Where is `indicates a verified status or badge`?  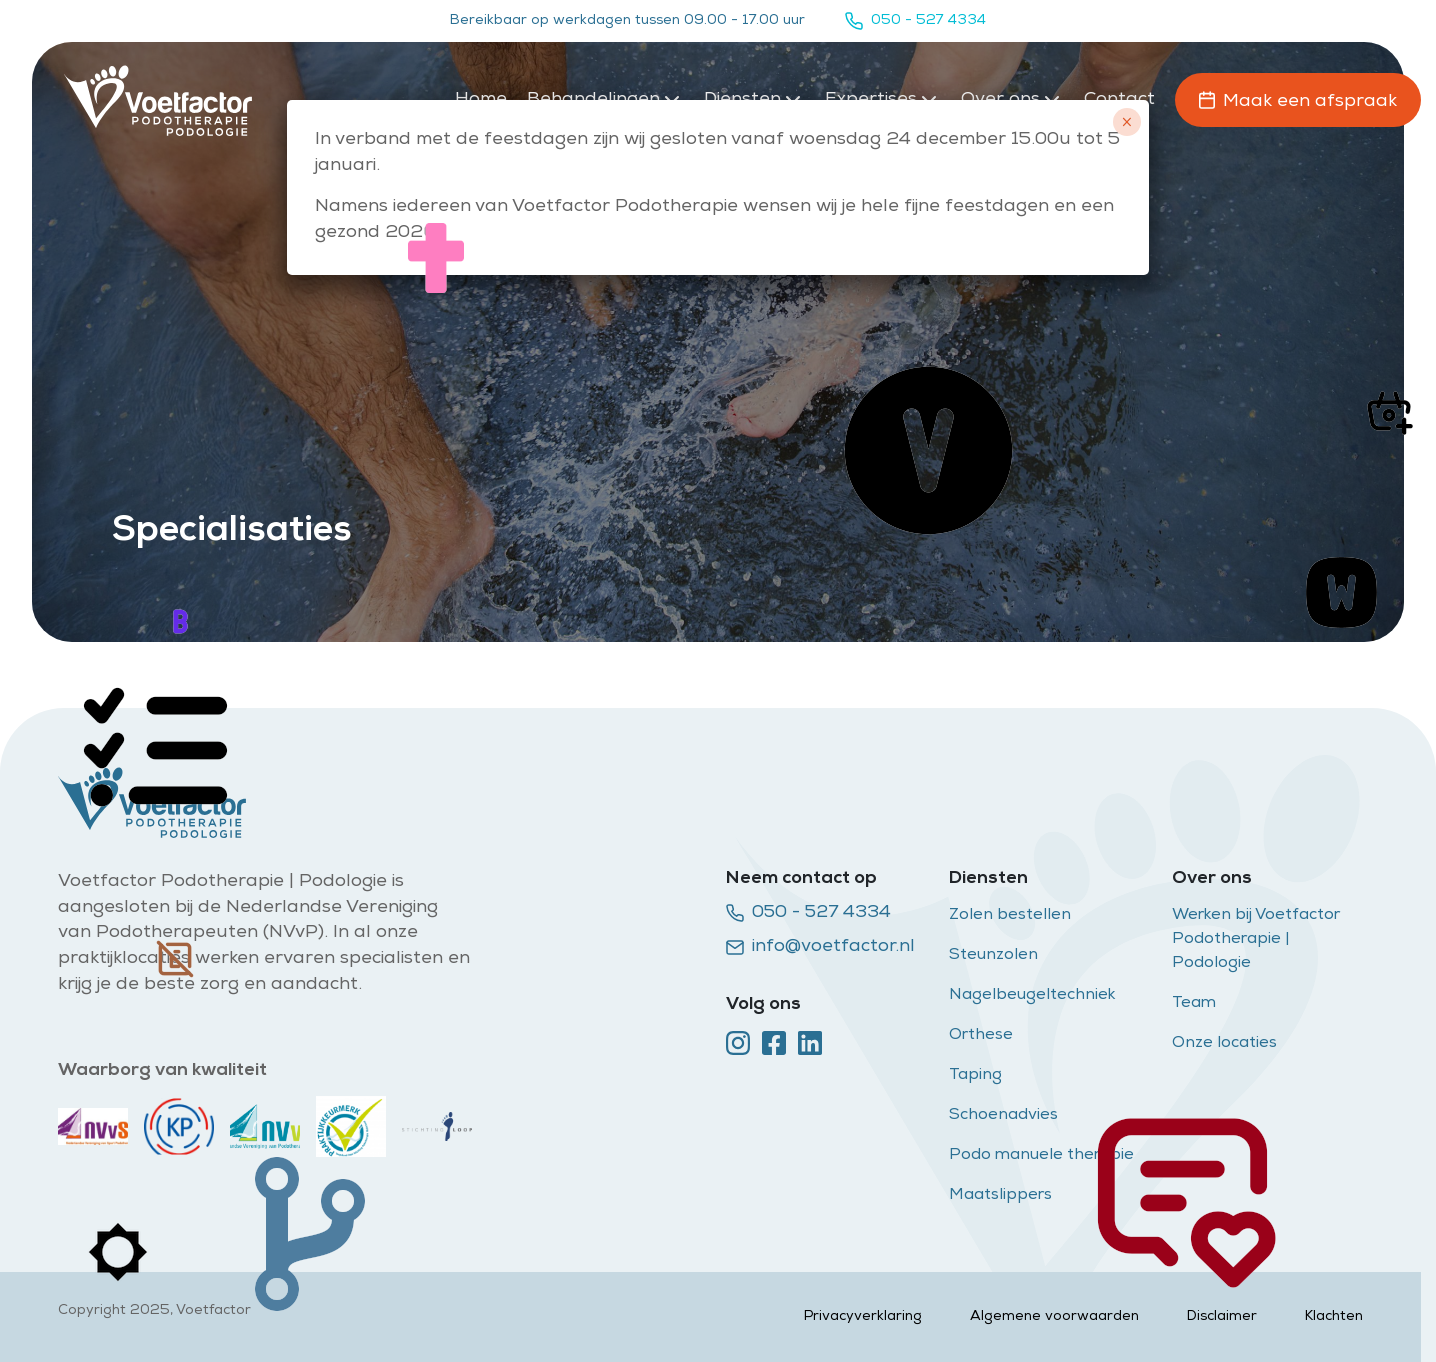
indicates a verified status or badge is located at coordinates (928, 450).